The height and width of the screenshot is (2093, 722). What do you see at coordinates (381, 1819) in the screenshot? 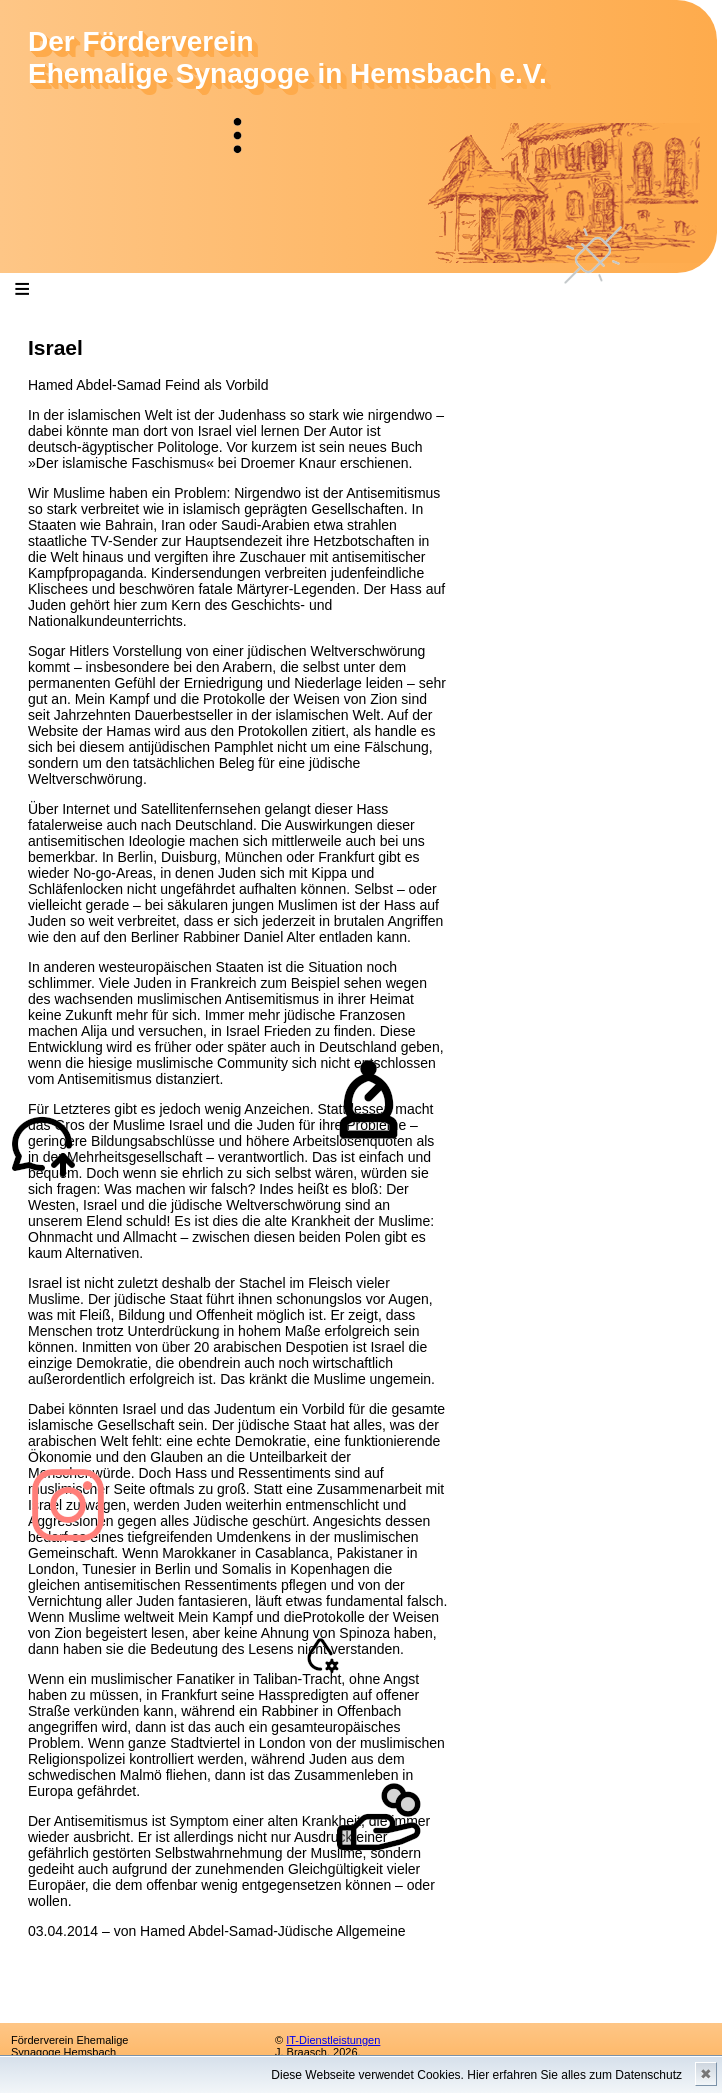
I see `make a payment or donation` at bounding box center [381, 1819].